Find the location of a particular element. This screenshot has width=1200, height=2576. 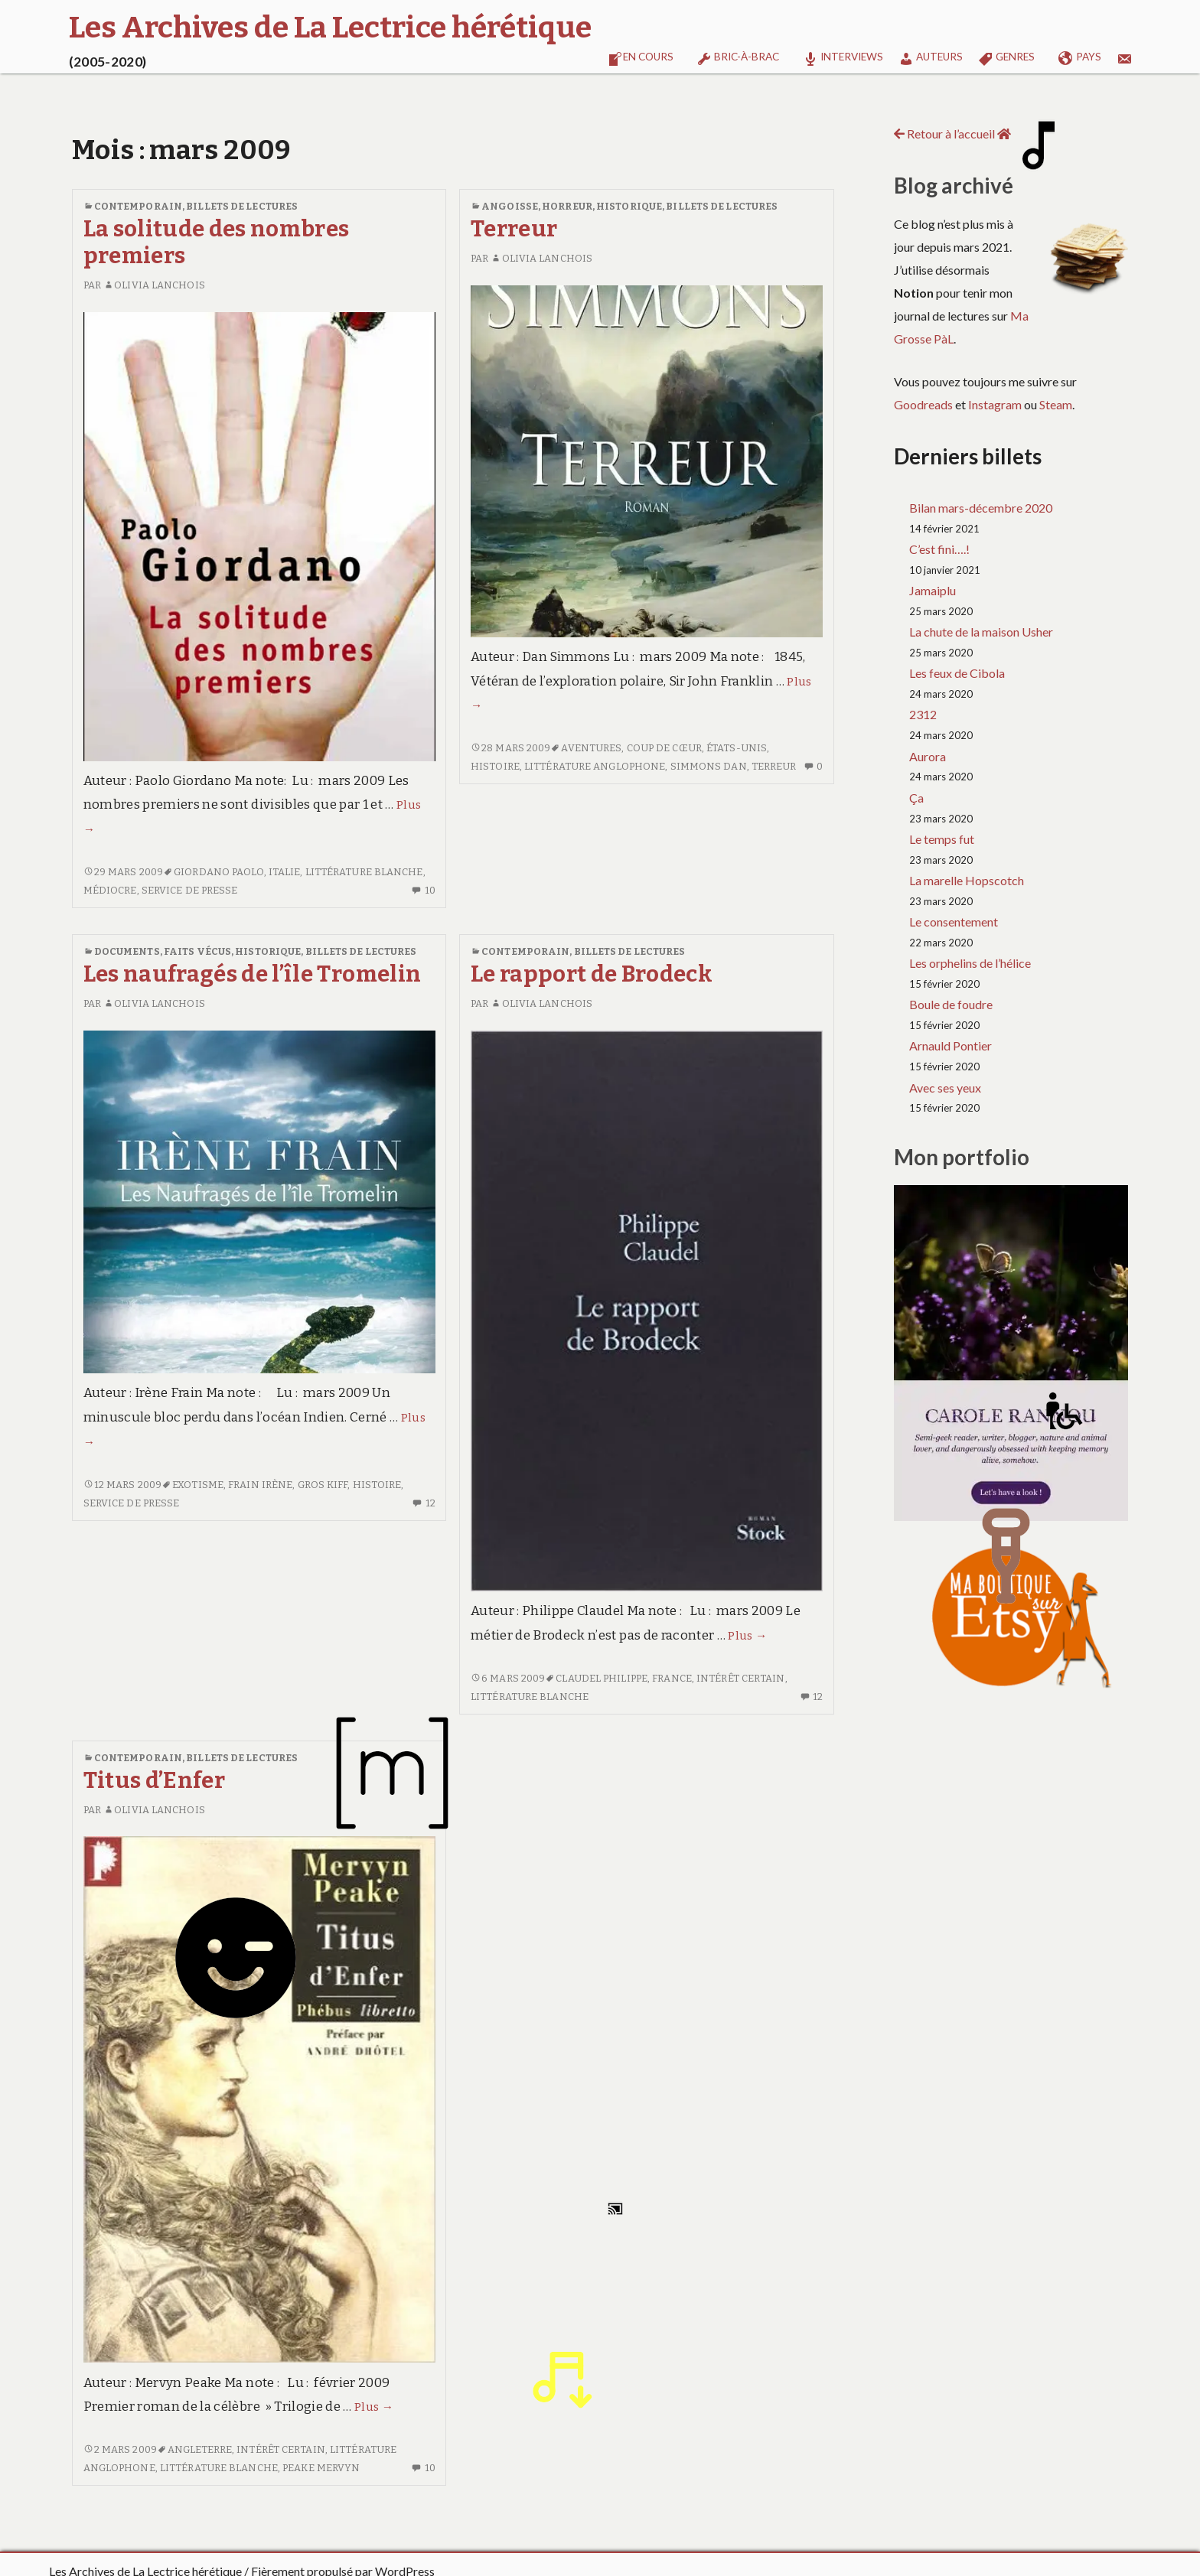

play or access audio content is located at coordinates (1039, 145).